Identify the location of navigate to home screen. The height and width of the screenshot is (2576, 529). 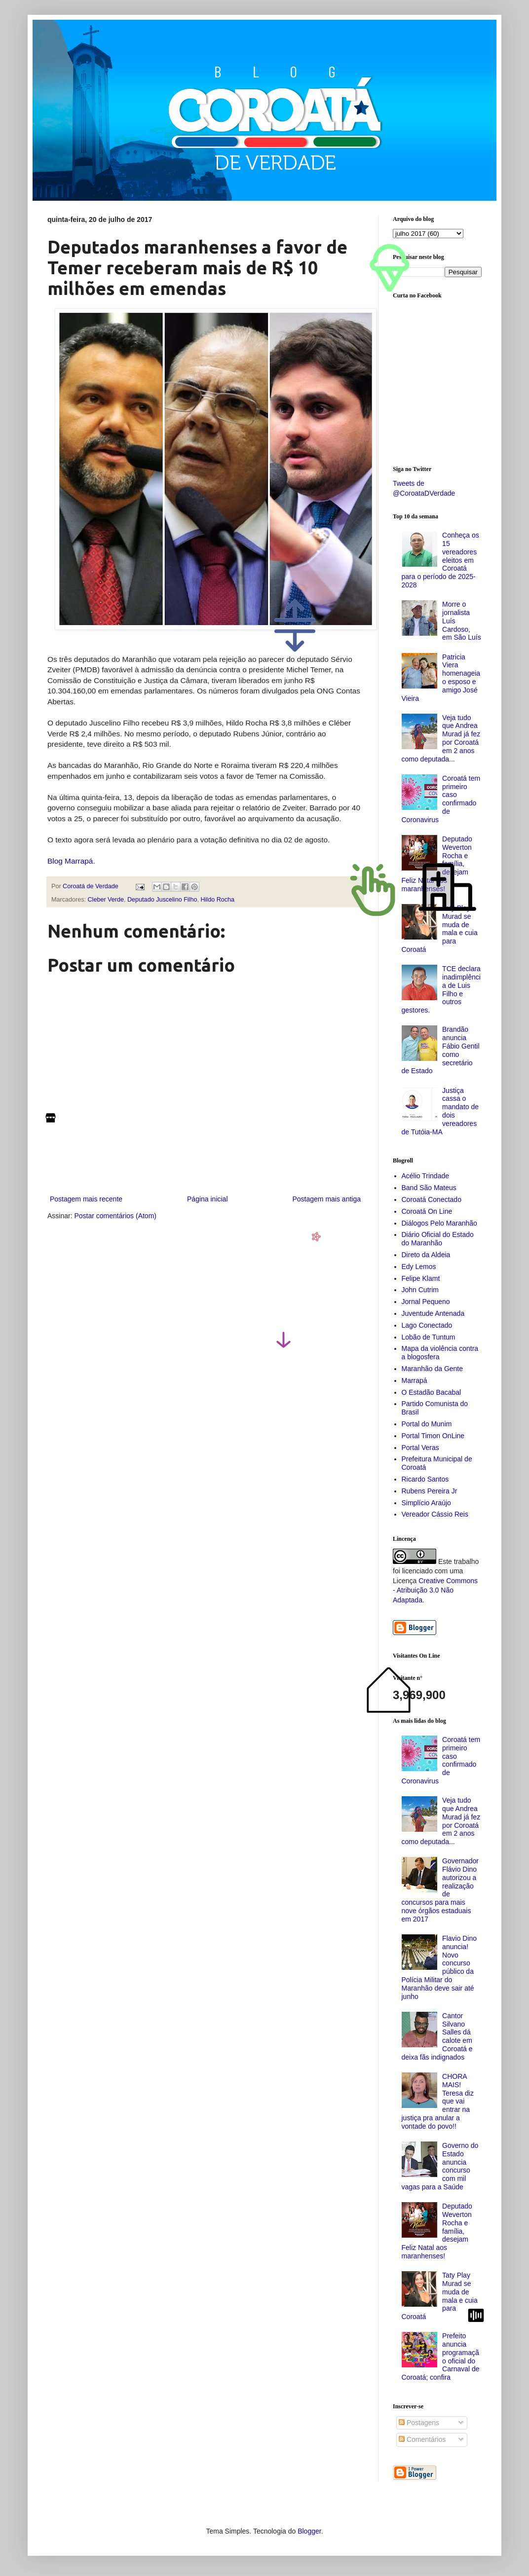
(388, 1691).